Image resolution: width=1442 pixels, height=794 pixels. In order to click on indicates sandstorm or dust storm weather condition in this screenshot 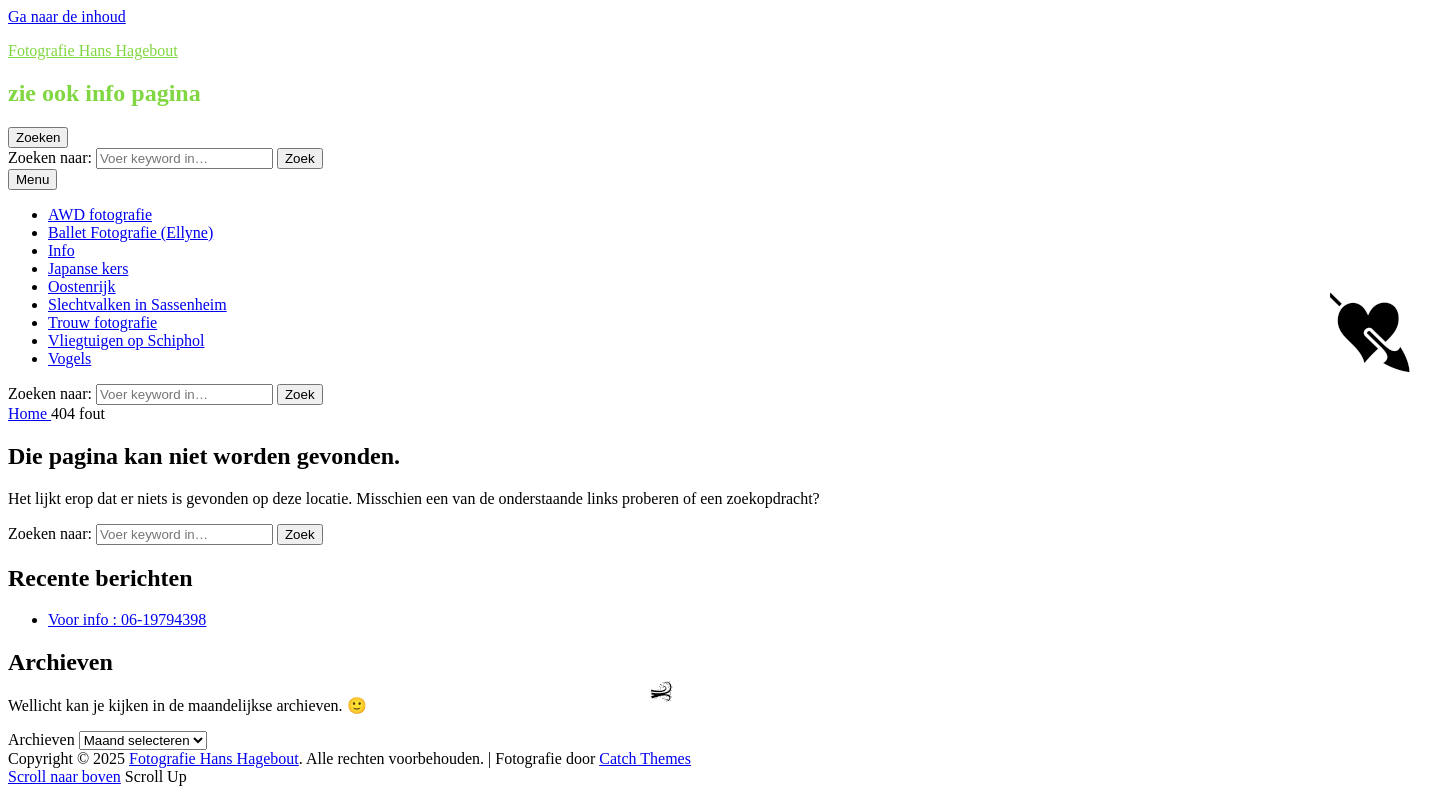, I will do `click(661, 691)`.